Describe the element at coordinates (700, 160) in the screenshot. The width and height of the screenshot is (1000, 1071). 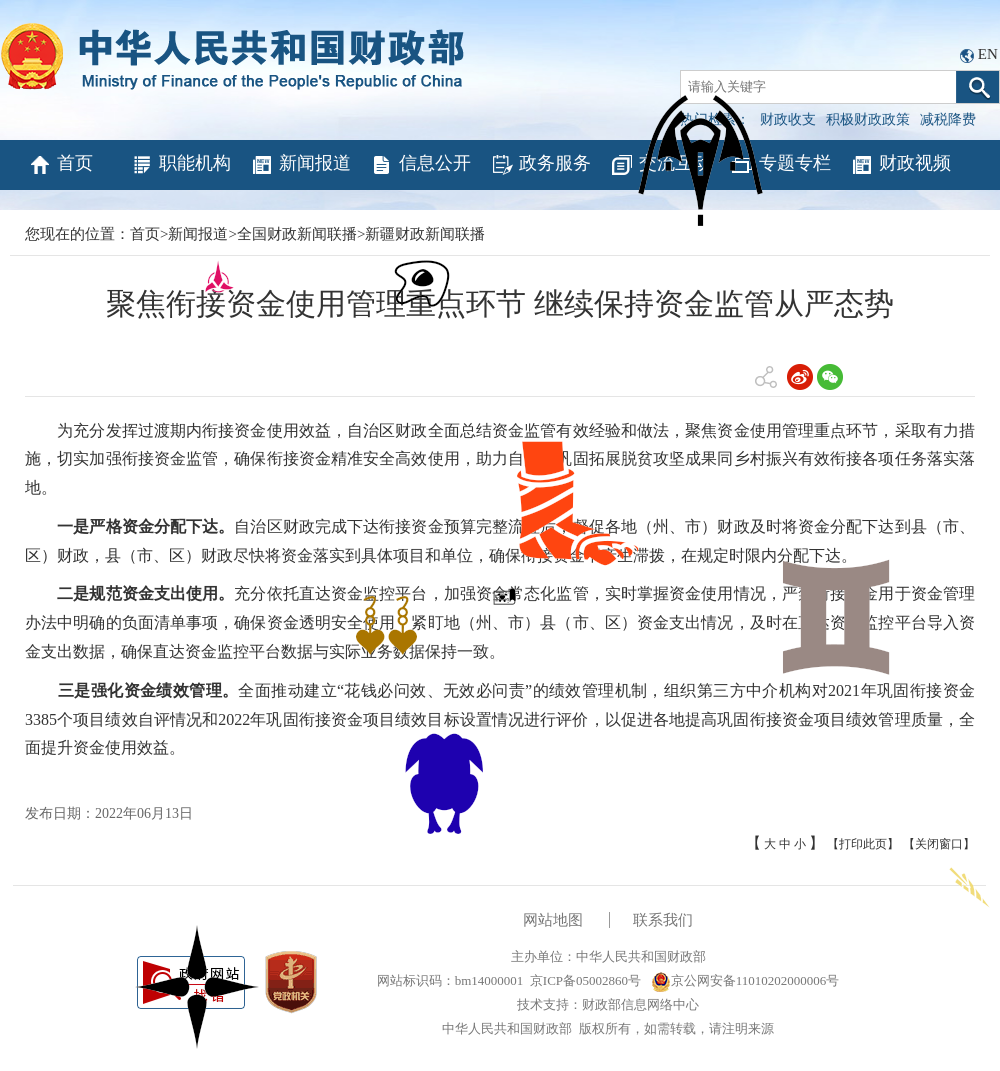
I see `select a scout ship unit in a strategy game` at that location.